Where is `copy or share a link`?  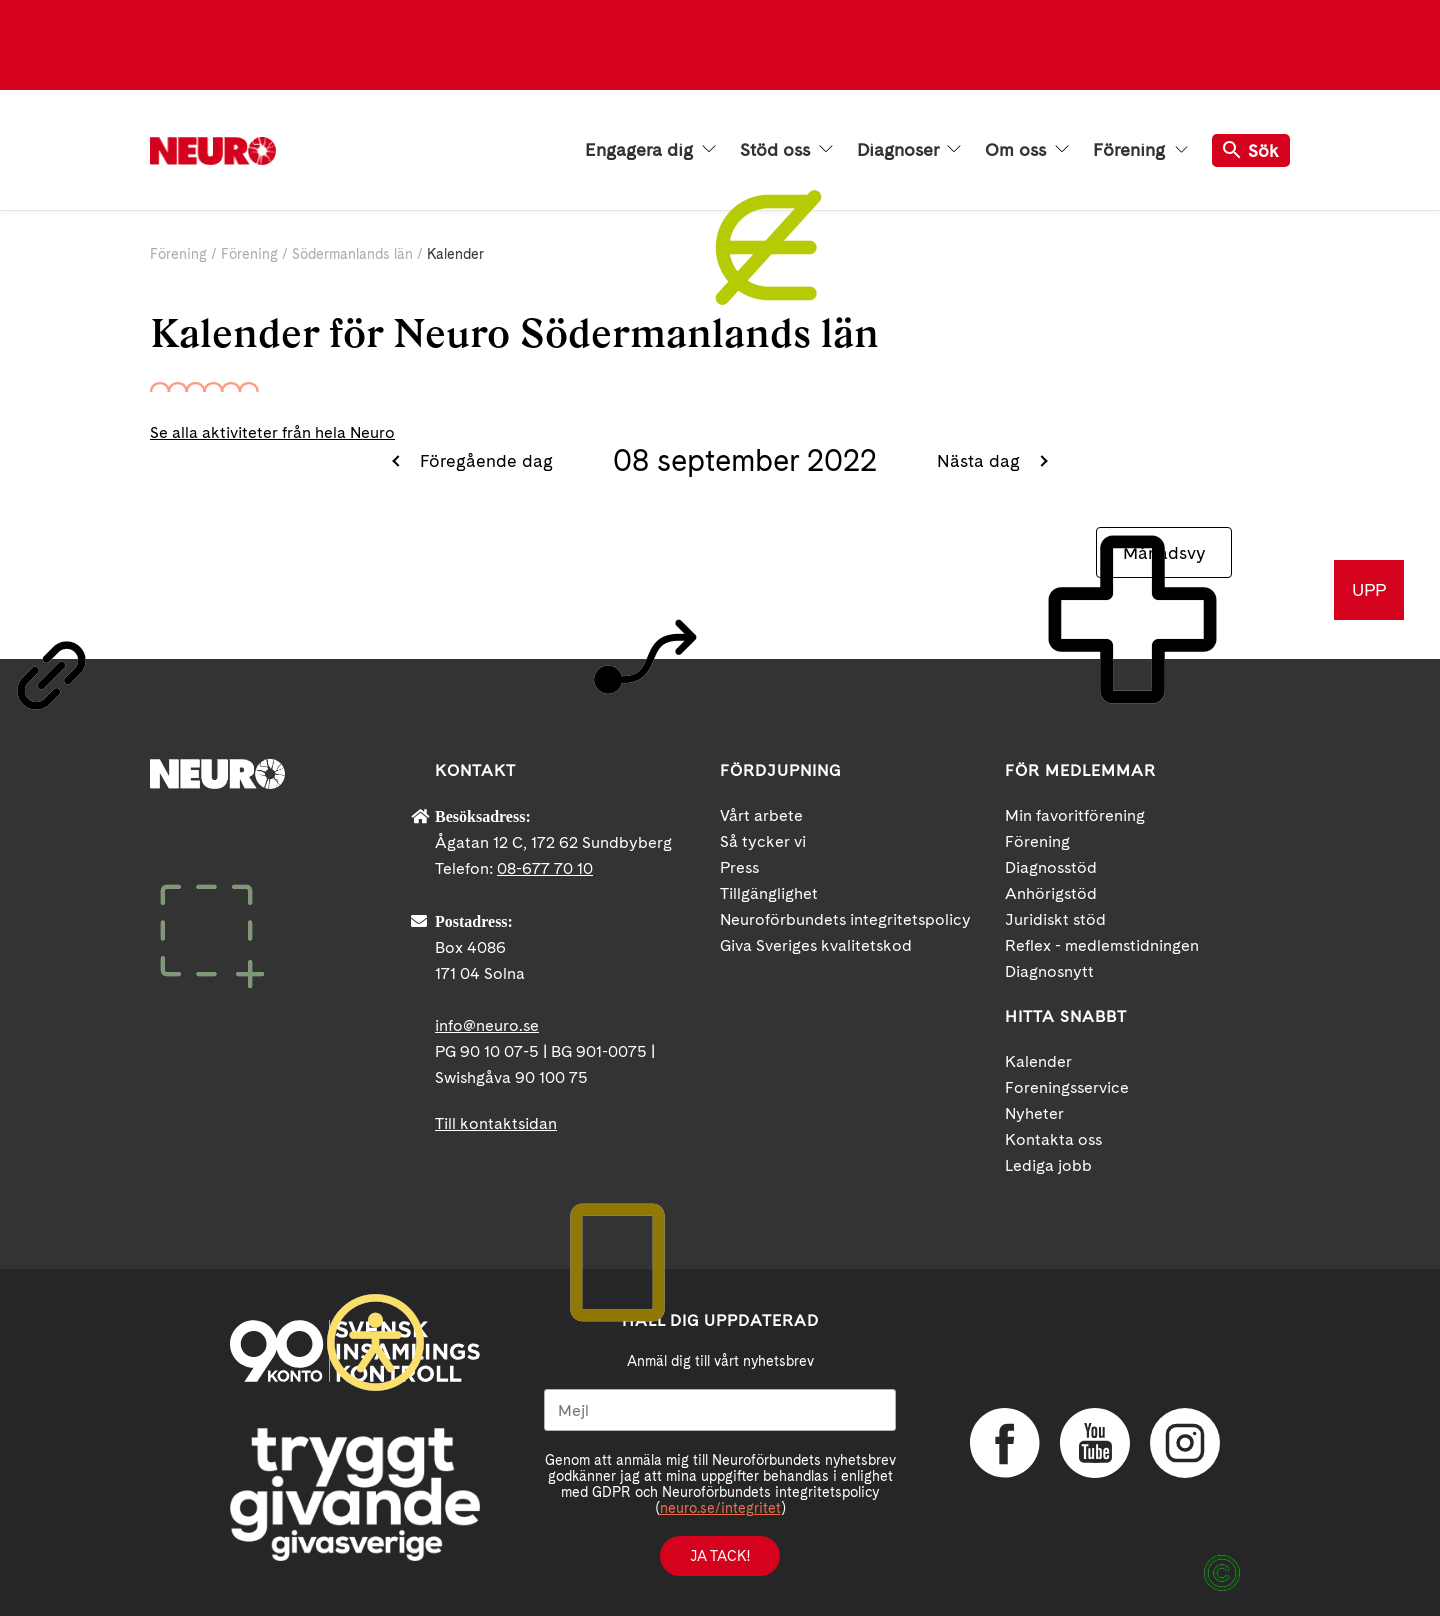
copy or share a link is located at coordinates (51, 675).